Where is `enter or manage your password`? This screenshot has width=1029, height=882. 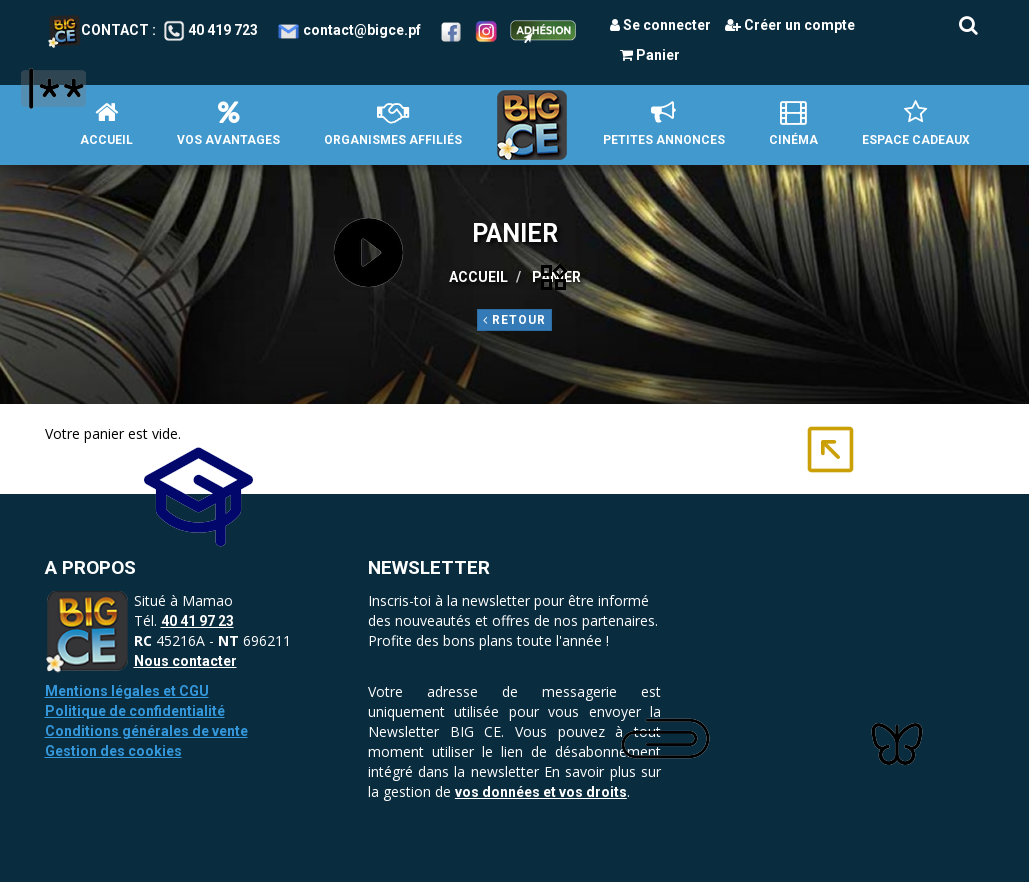 enter or manage your password is located at coordinates (53, 88).